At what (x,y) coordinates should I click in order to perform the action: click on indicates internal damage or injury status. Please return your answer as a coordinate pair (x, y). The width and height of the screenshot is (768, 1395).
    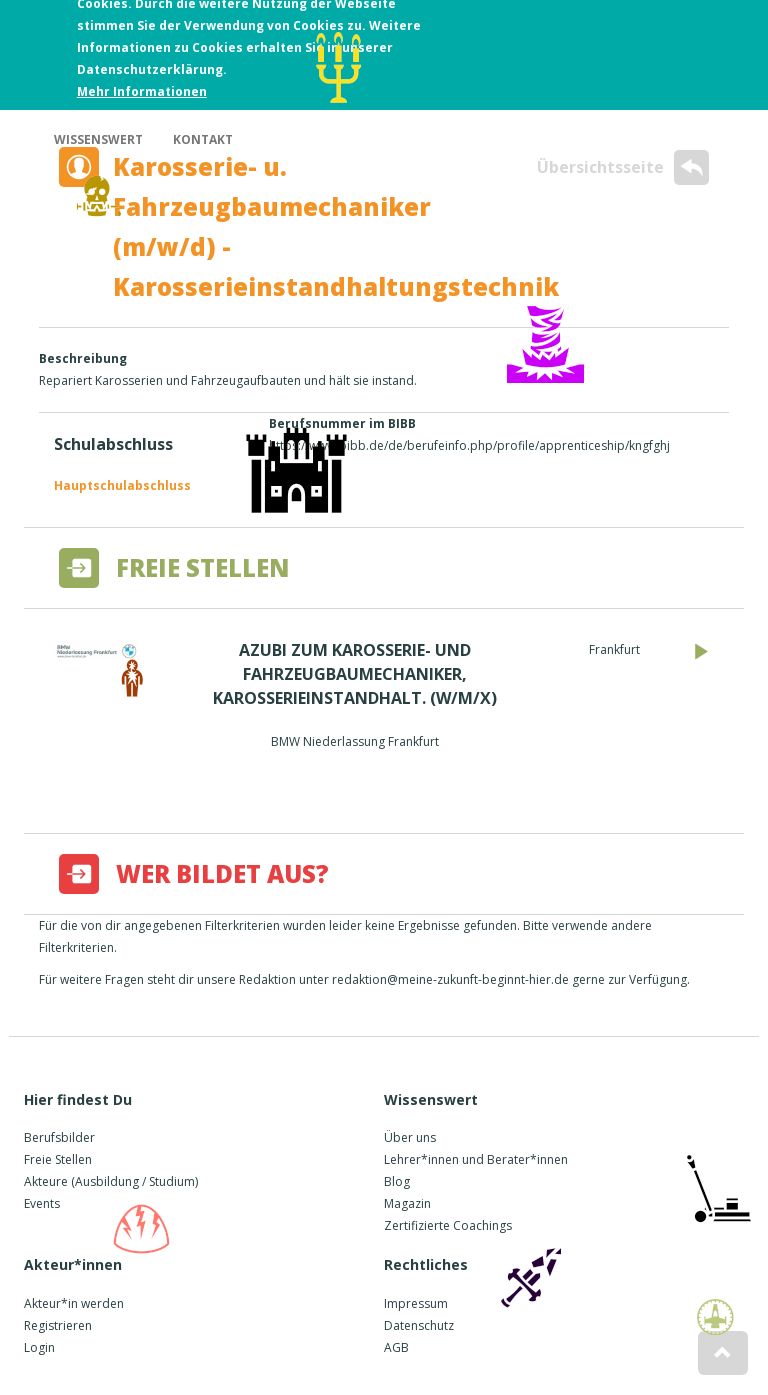
    Looking at the image, I should click on (132, 678).